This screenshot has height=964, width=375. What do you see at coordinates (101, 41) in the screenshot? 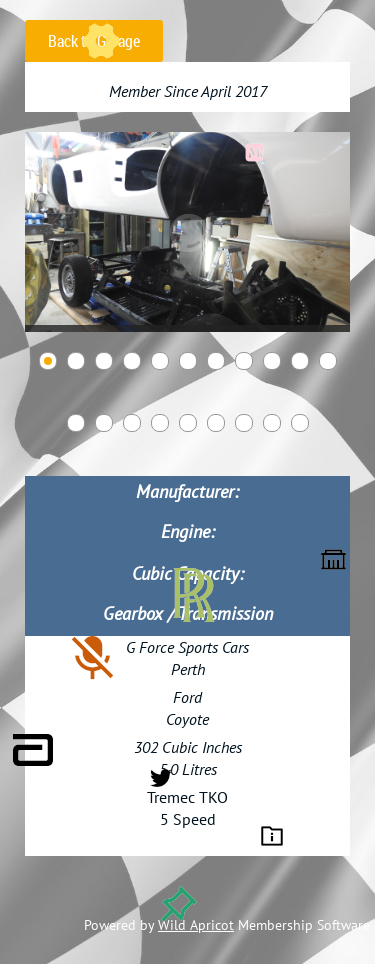
I see `open settings menu` at bounding box center [101, 41].